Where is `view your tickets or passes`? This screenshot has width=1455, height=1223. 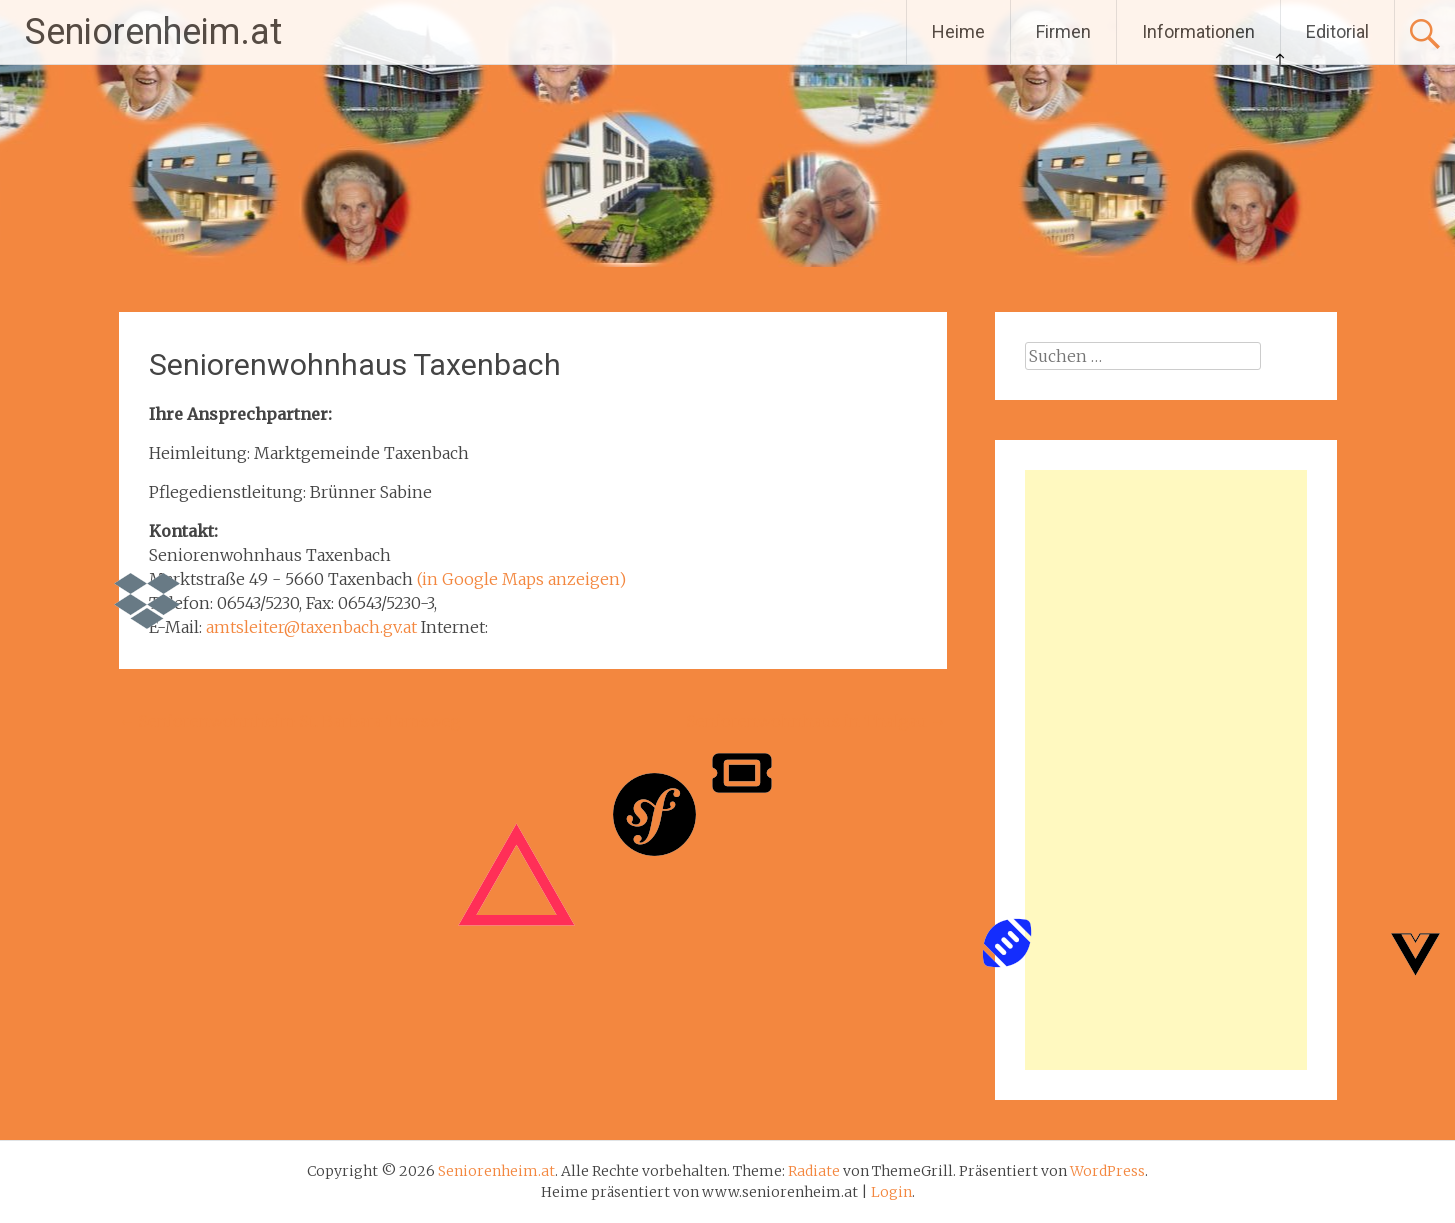 view your tickets or passes is located at coordinates (742, 773).